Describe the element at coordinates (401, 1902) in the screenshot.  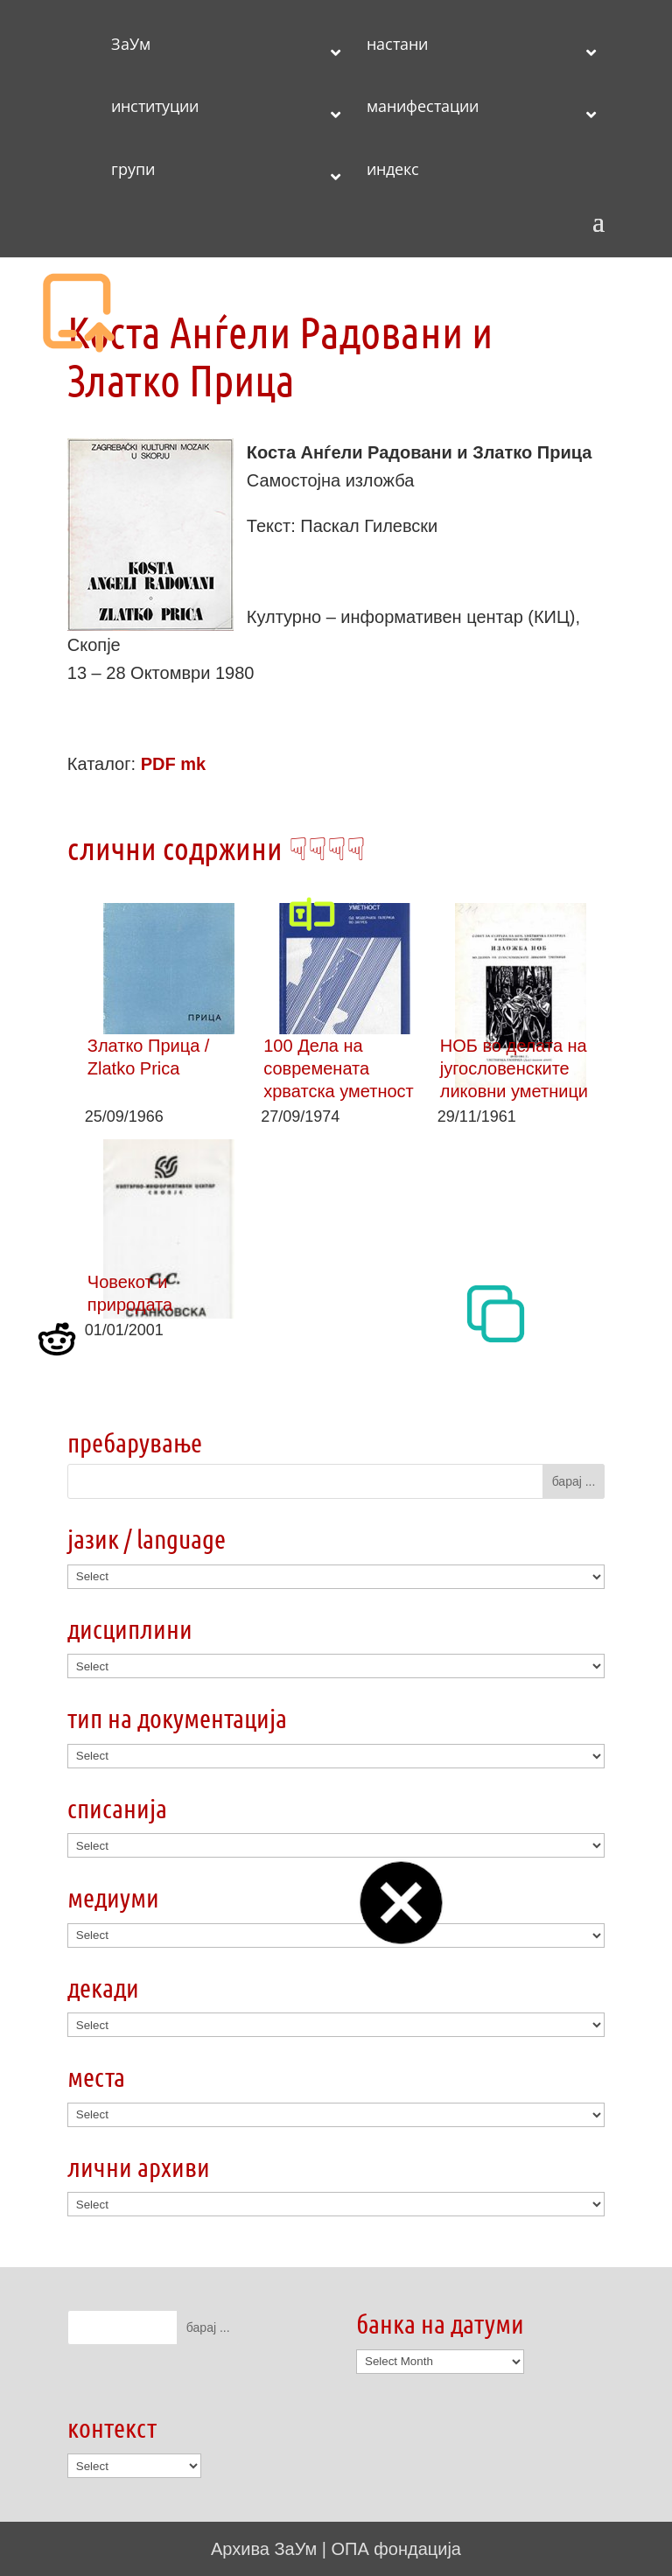
I see `cancel or close the current action` at that location.